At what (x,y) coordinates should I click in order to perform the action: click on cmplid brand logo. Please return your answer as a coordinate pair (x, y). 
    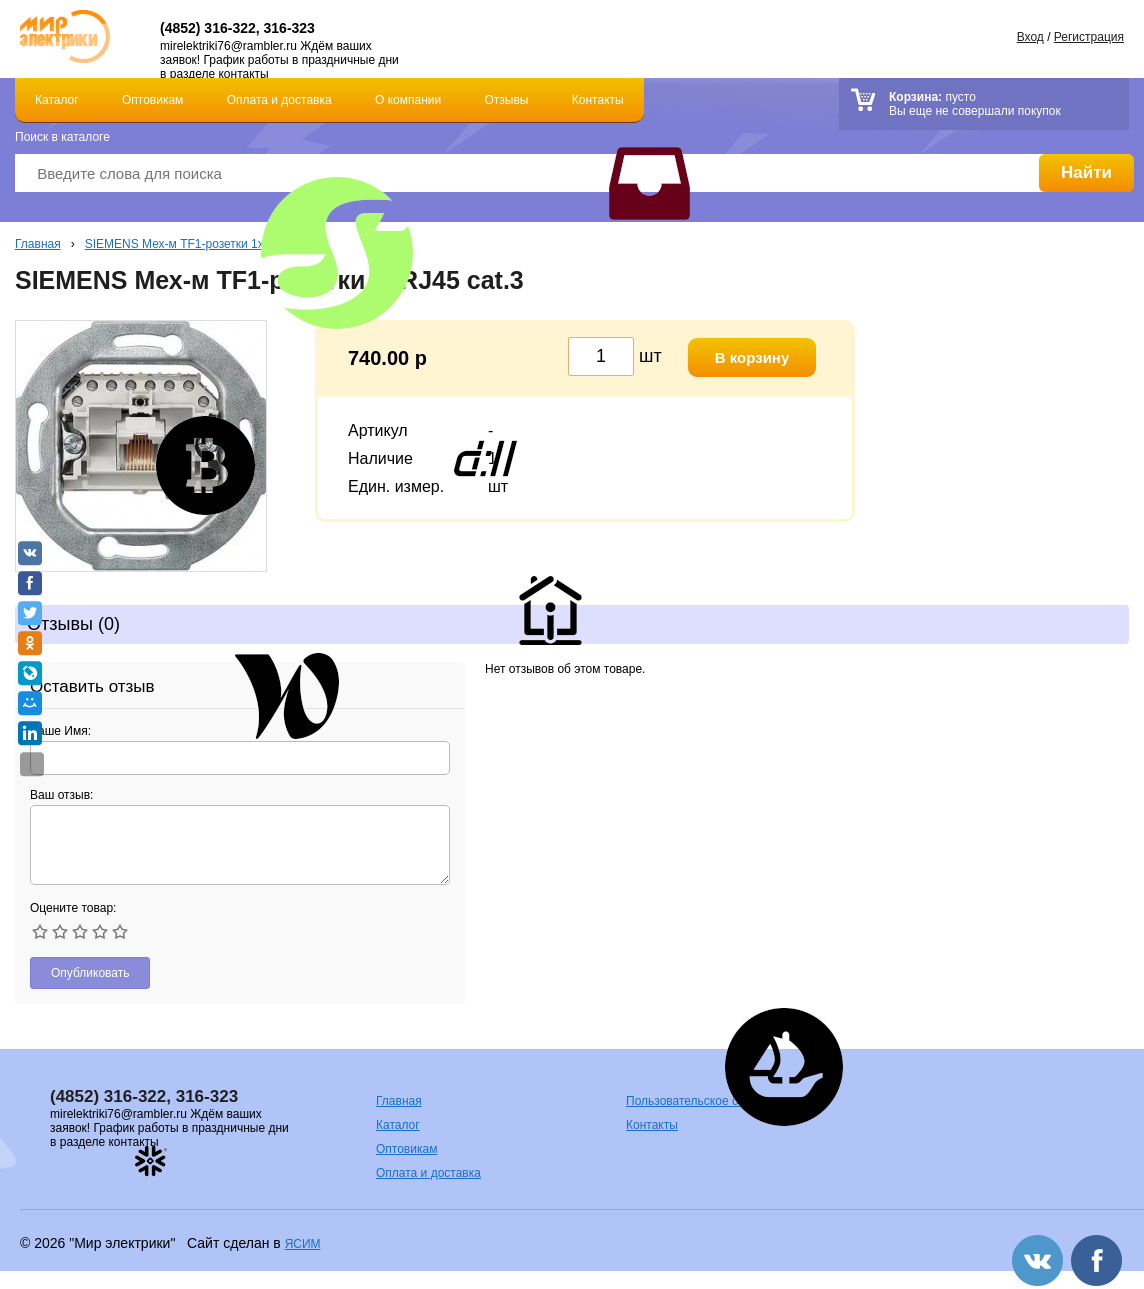
    Looking at the image, I should click on (485, 458).